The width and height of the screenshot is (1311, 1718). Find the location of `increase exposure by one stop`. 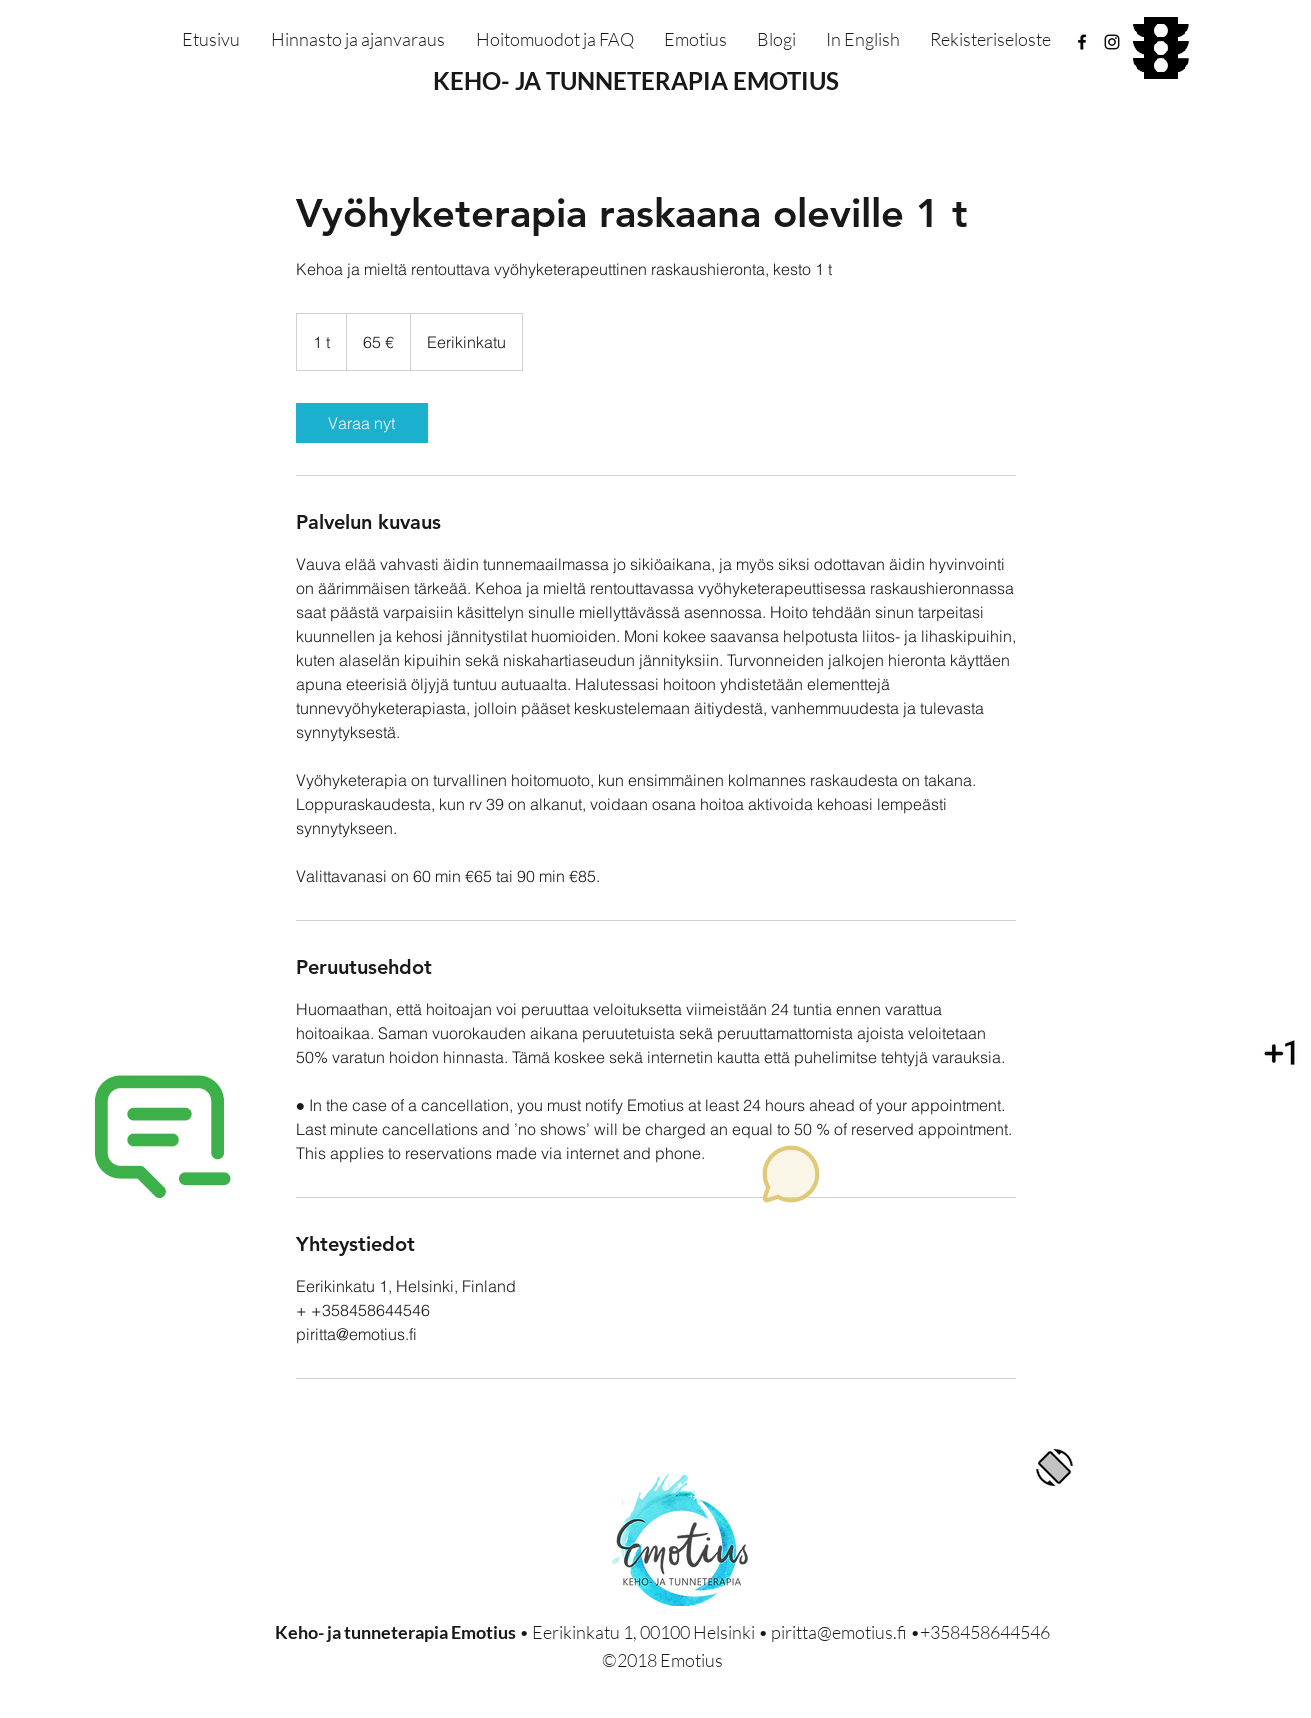

increase exposure by one stop is located at coordinates (1279, 1053).